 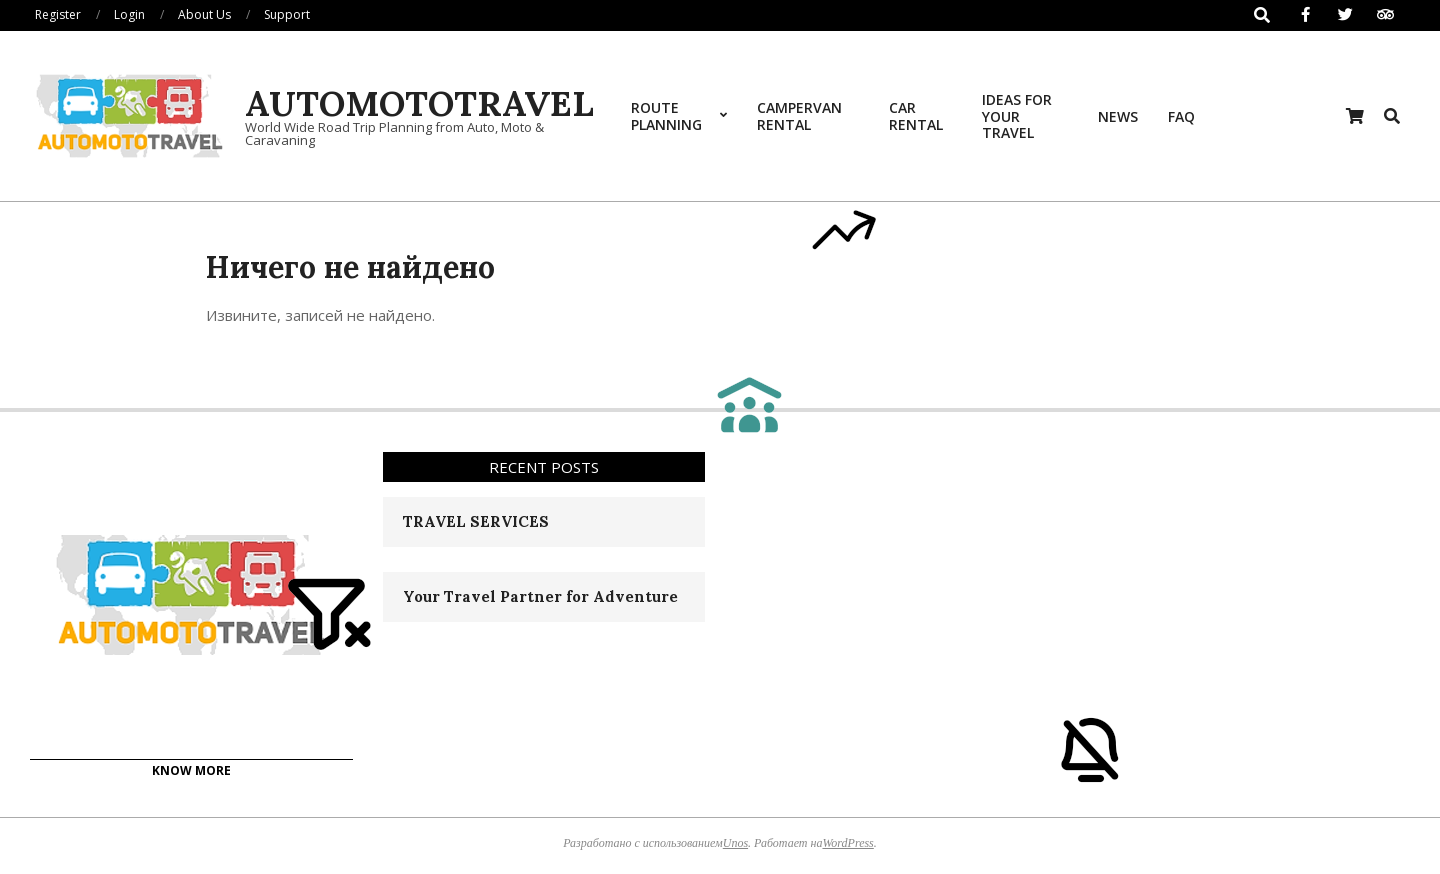 What do you see at coordinates (326, 611) in the screenshot?
I see `clear all filters` at bounding box center [326, 611].